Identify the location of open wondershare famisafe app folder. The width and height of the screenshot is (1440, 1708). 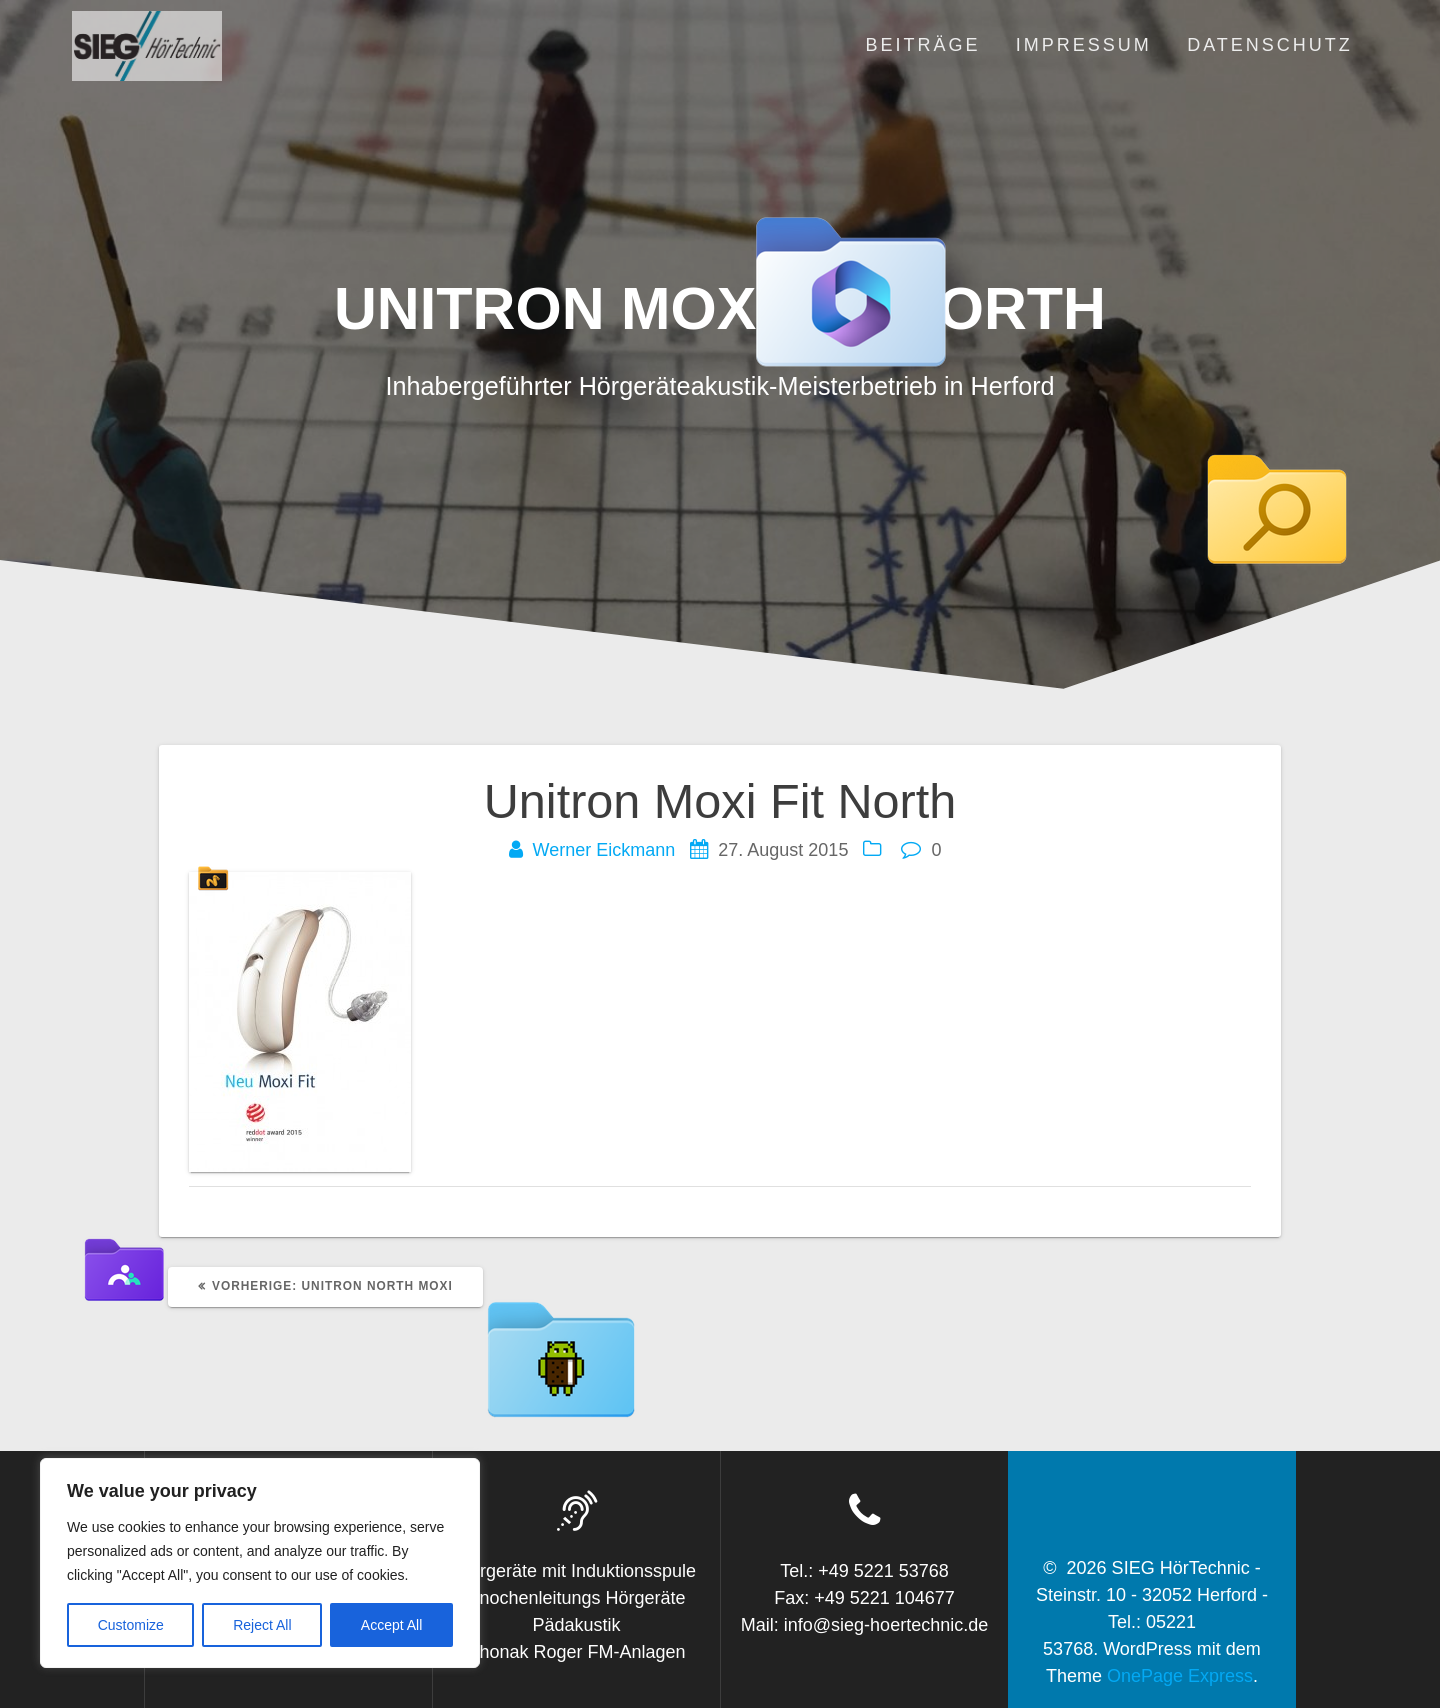
(124, 1272).